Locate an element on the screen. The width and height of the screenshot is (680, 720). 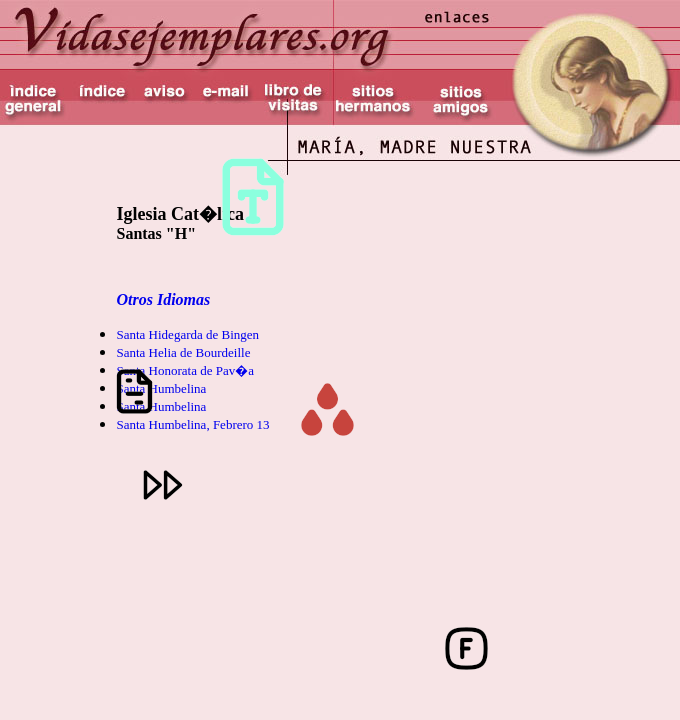
adjust humidity or moisture settings is located at coordinates (327, 409).